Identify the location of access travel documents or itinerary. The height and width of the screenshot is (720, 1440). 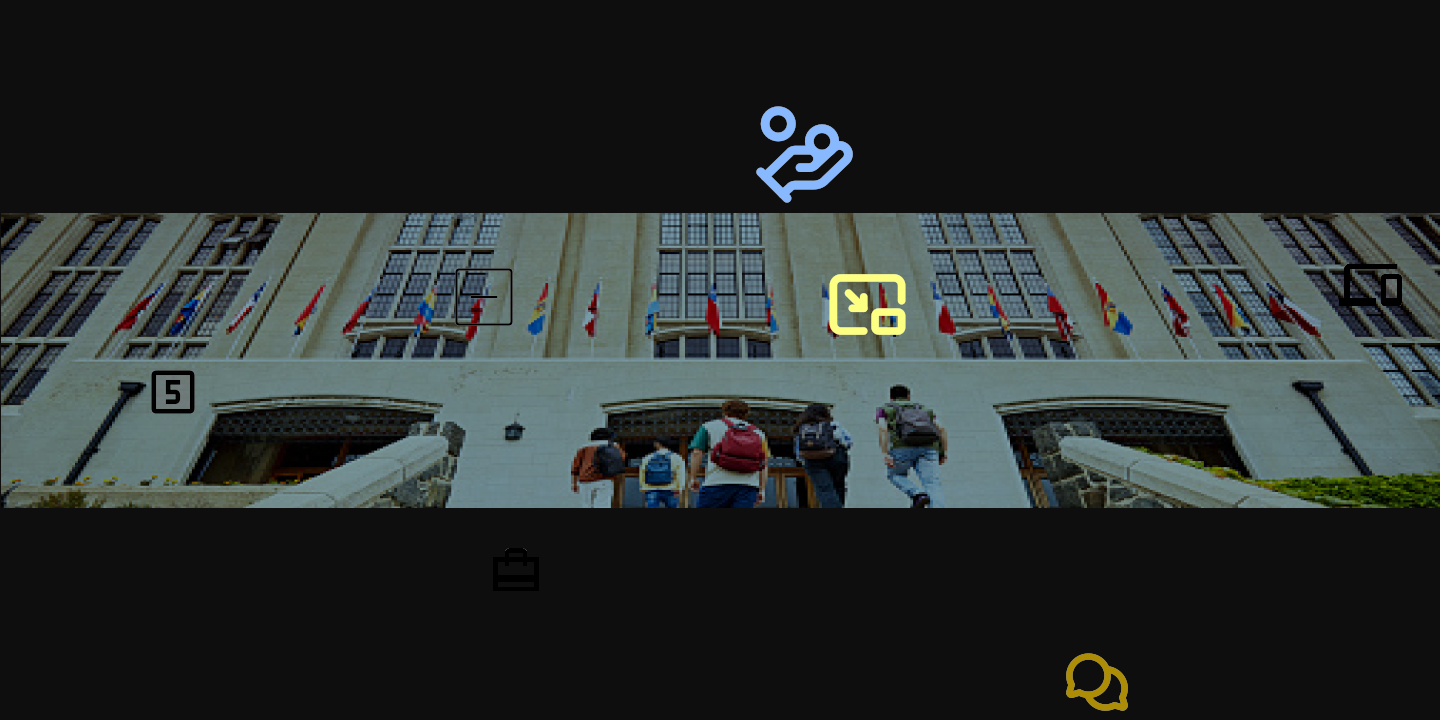
(516, 571).